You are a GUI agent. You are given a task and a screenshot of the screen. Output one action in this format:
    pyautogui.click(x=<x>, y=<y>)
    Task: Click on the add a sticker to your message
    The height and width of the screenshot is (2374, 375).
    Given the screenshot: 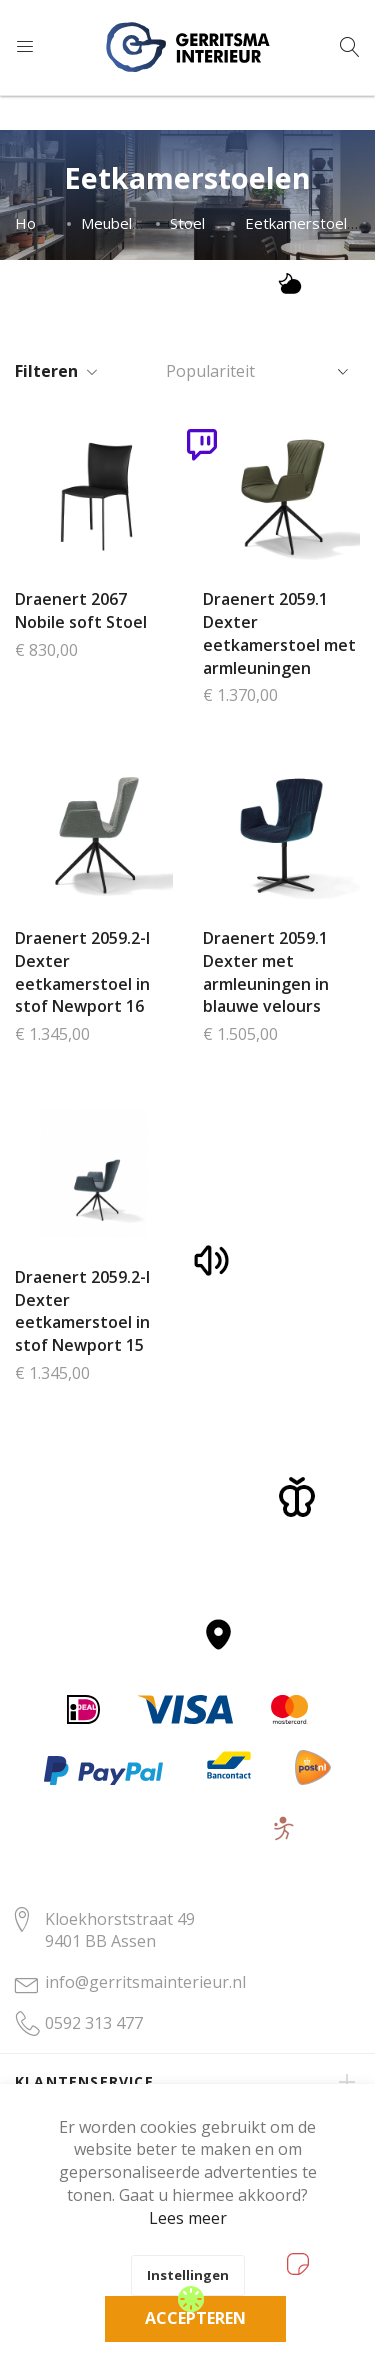 What is the action you would take?
    pyautogui.click(x=298, y=2264)
    